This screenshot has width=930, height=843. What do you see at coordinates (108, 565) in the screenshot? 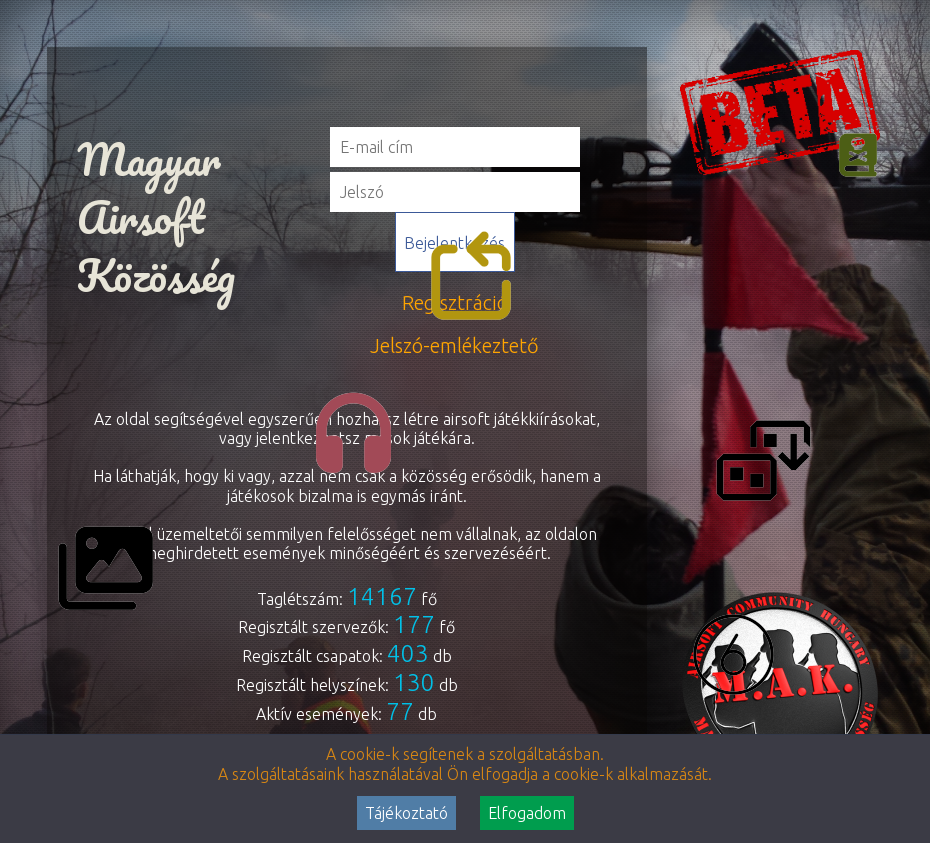
I see `view photo gallery` at bounding box center [108, 565].